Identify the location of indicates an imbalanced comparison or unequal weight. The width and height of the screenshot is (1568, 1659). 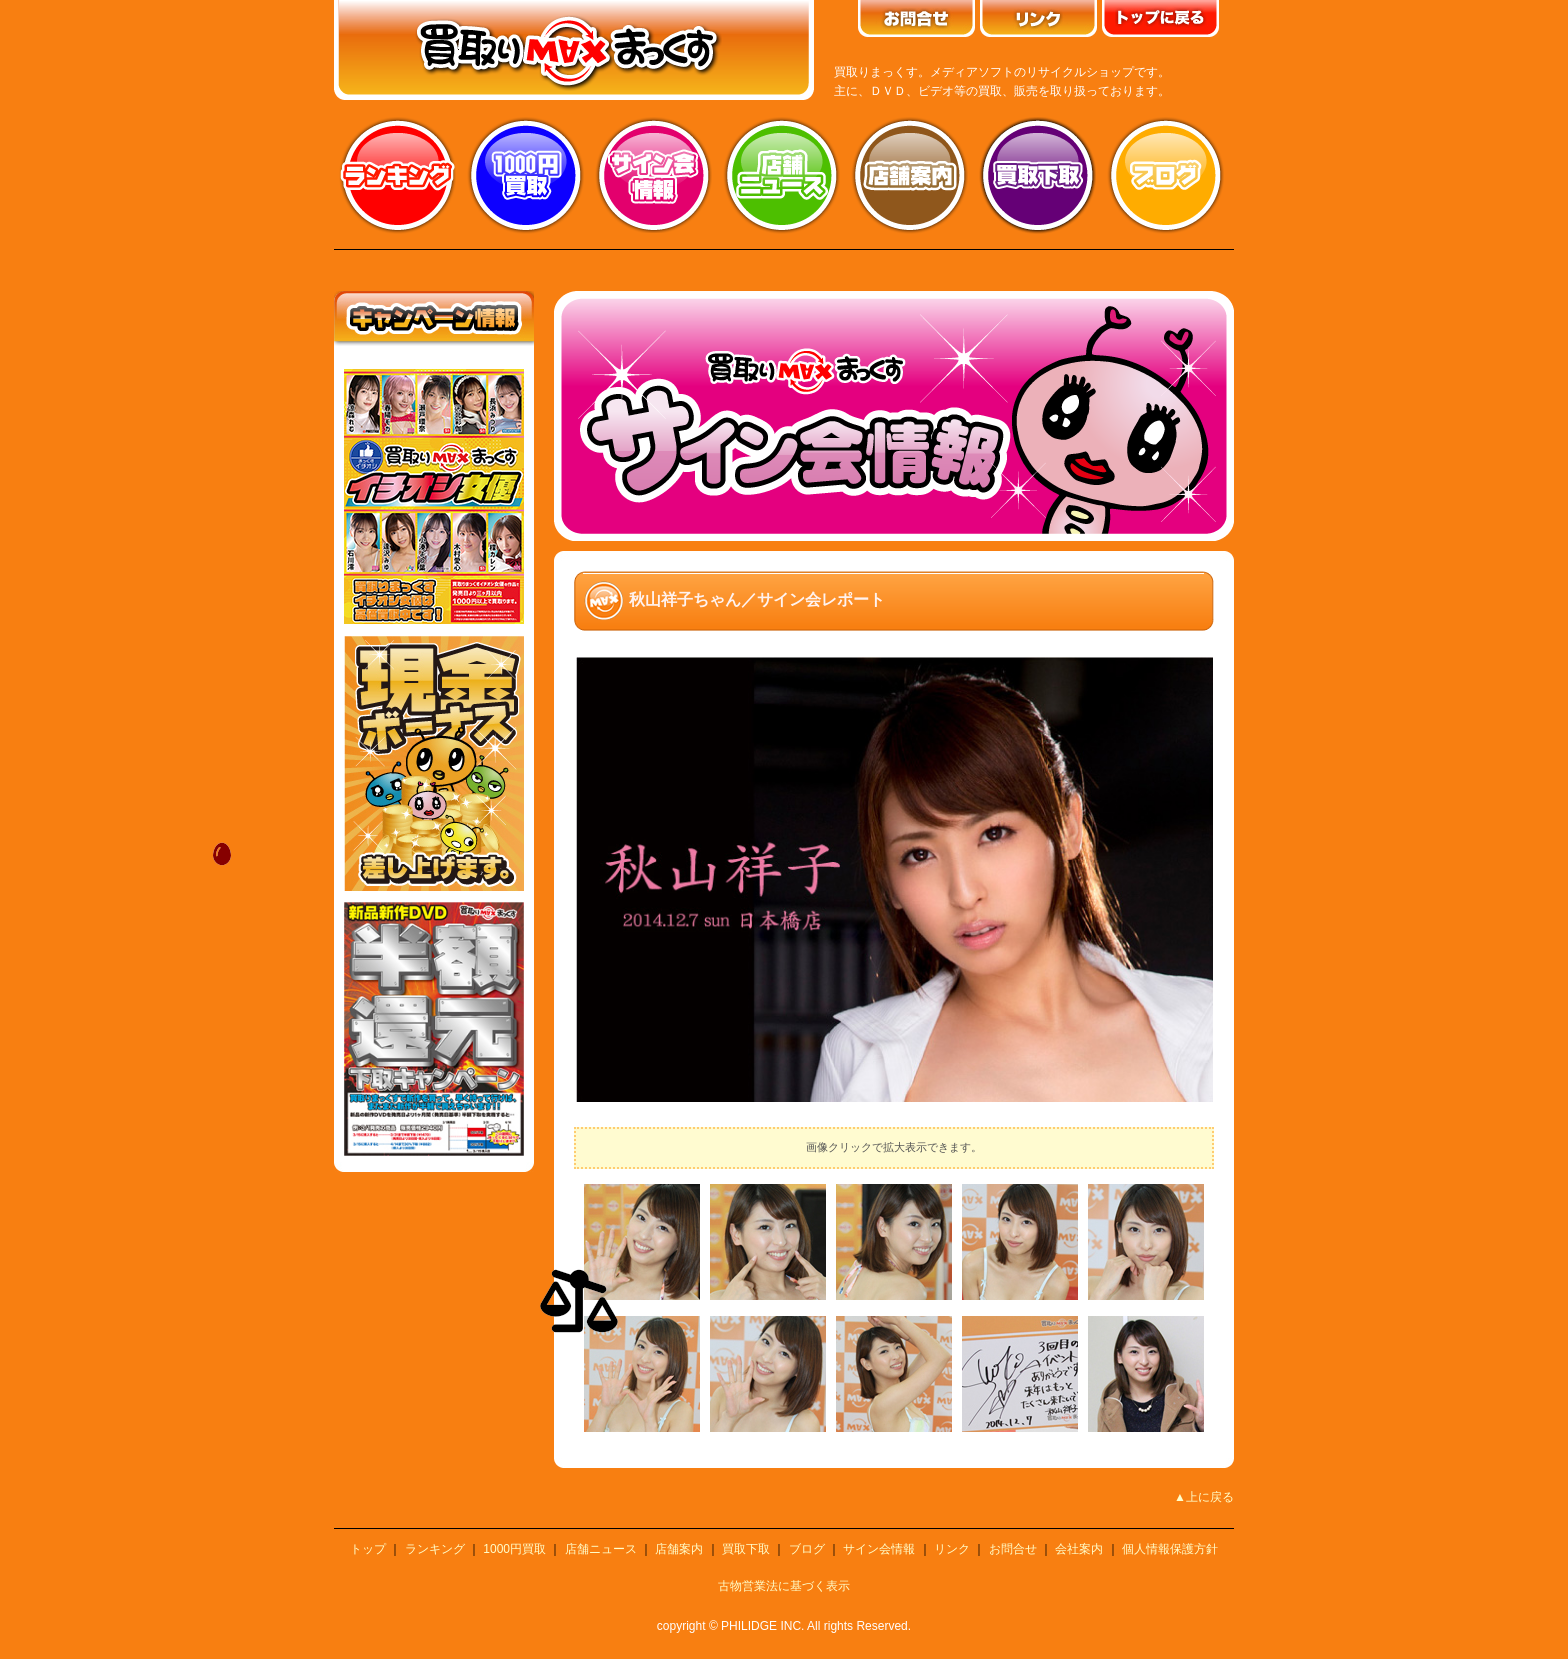
(579, 1301).